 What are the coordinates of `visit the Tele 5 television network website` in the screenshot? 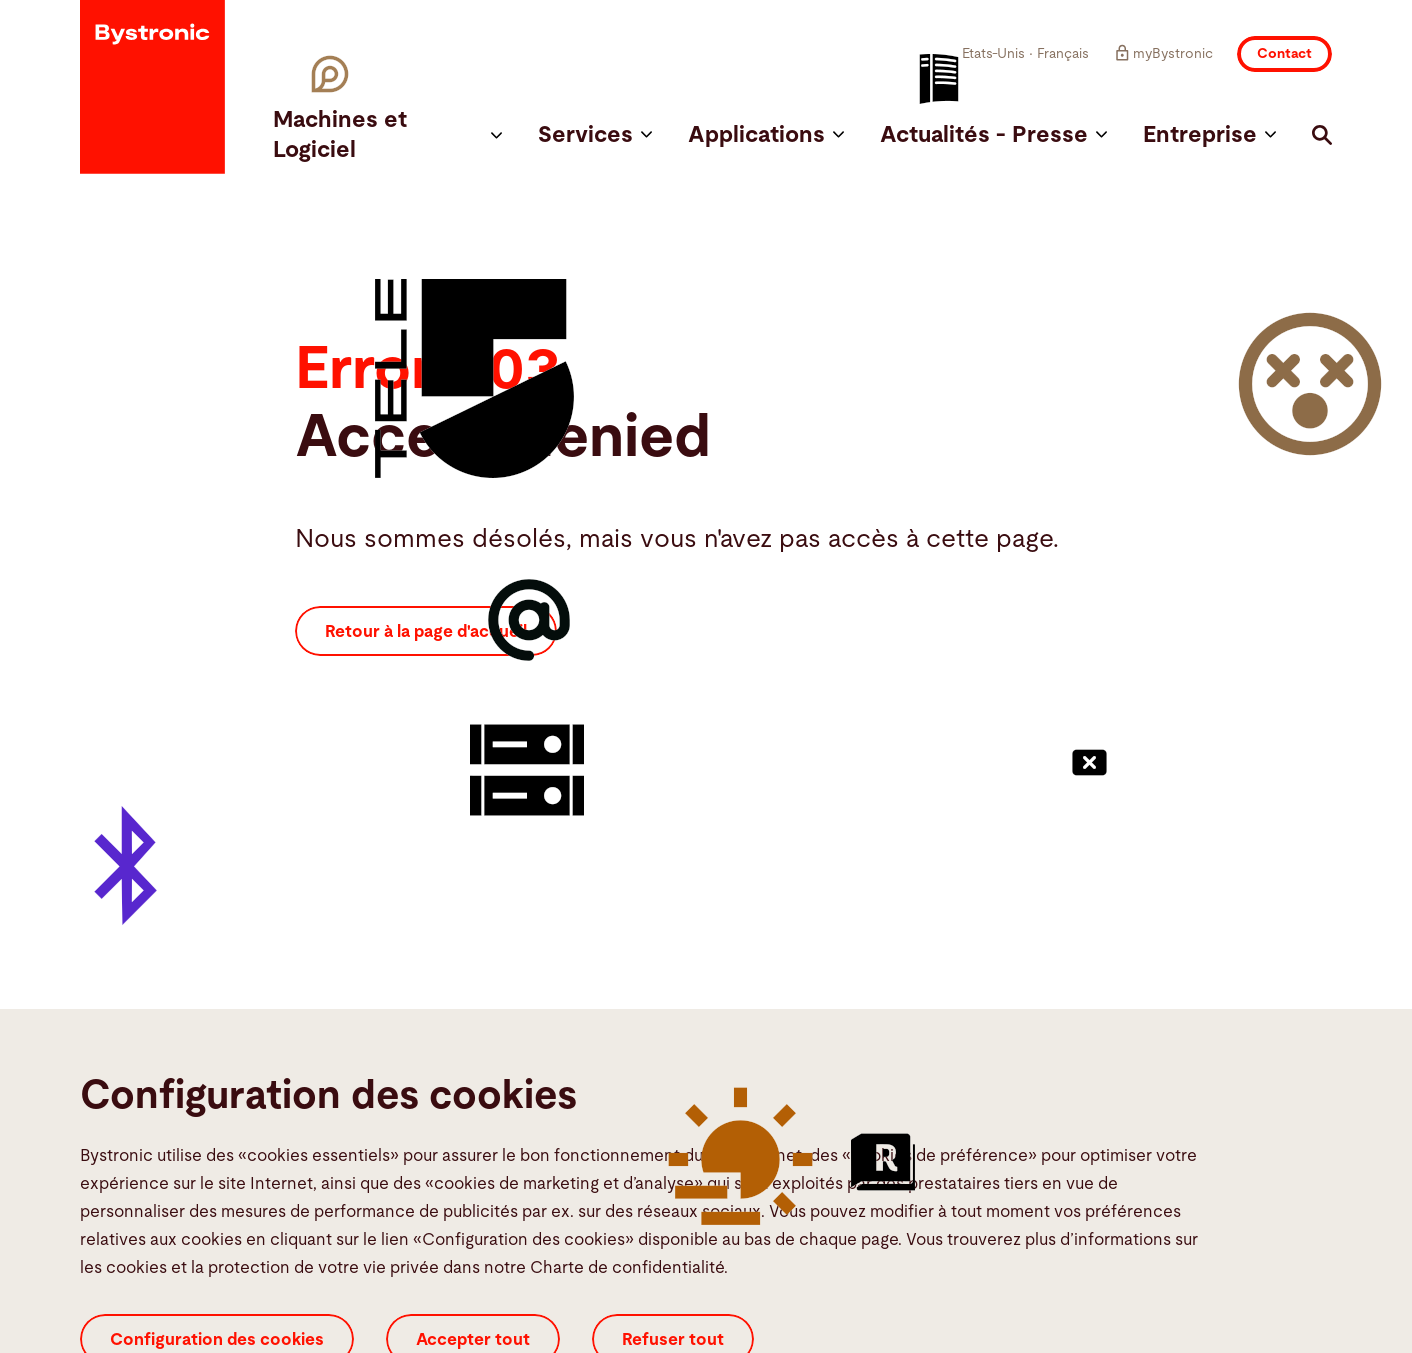 It's located at (474, 378).